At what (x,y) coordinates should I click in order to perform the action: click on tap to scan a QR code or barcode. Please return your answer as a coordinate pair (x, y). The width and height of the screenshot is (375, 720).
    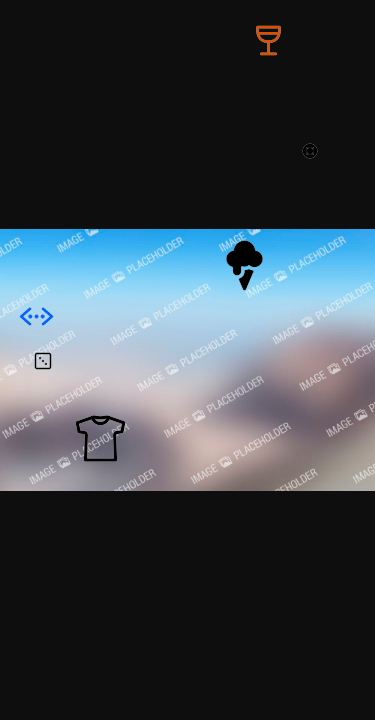
    Looking at the image, I should click on (310, 151).